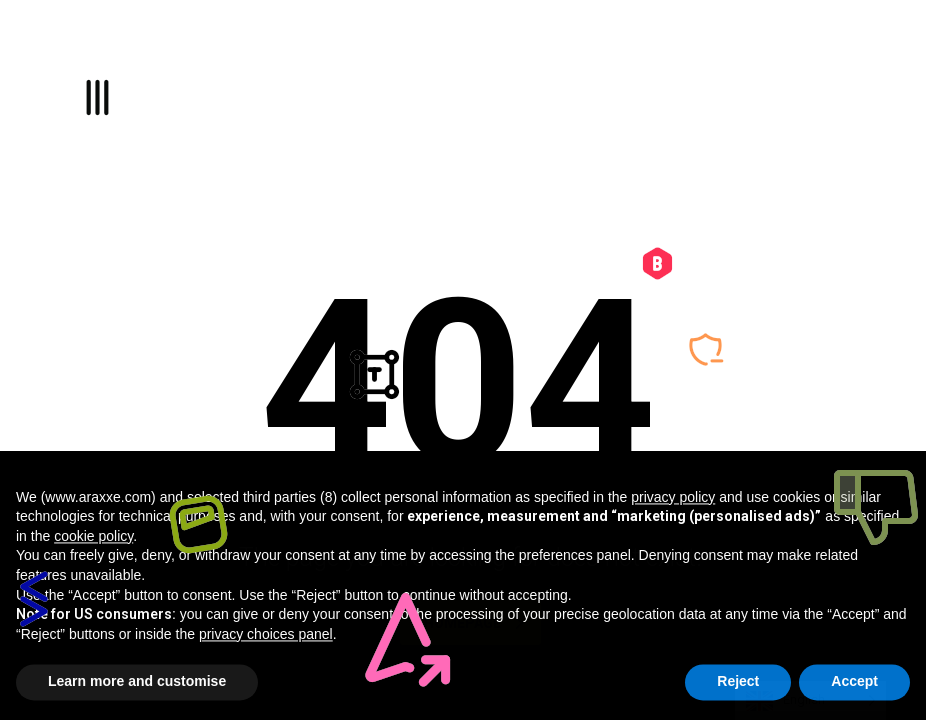 This screenshot has width=926, height=720. I want to click on headless ui library logo, so click(198, 524).